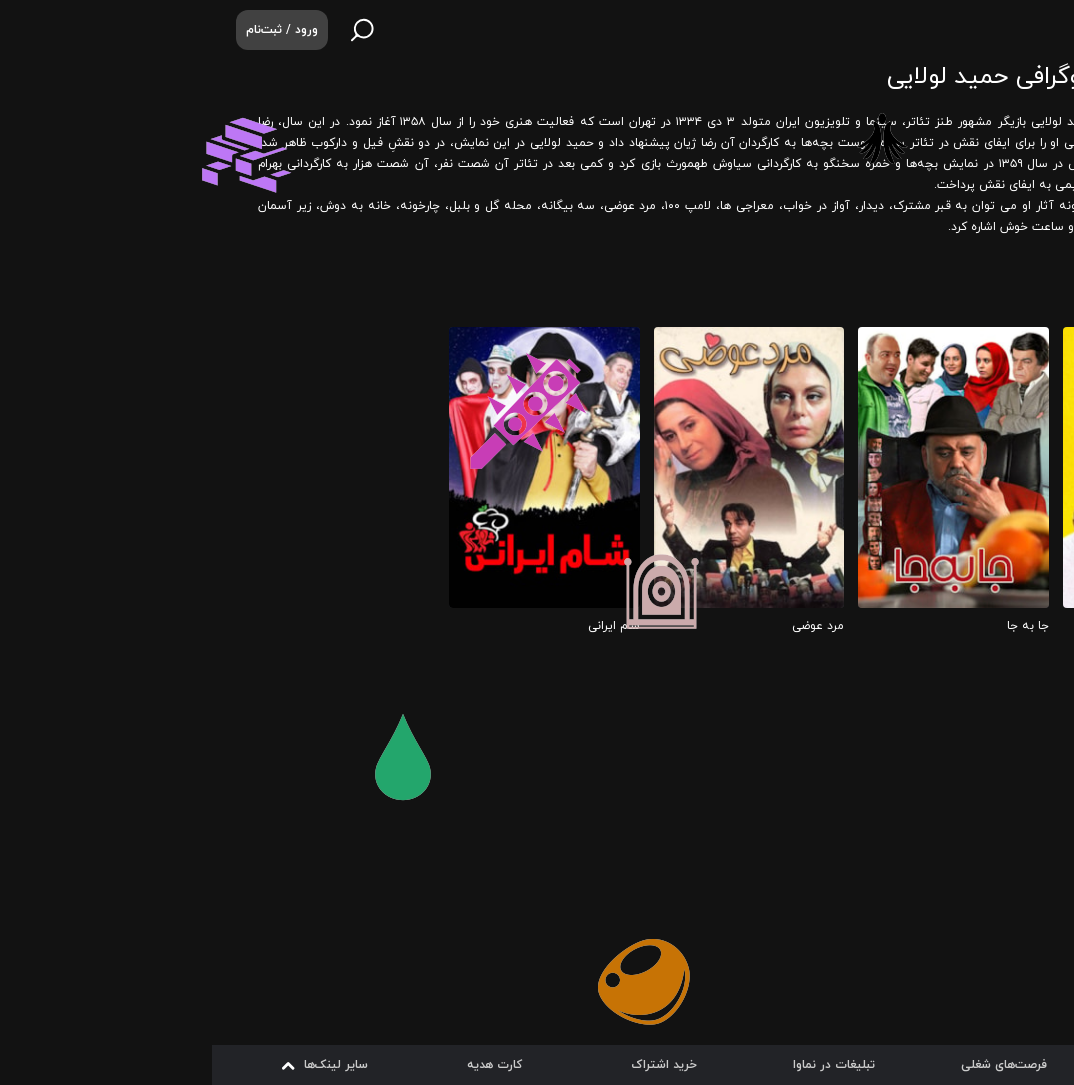  Describe the element at coordinates (661, 591) in the screenshot. I see `access music or audio player` at that location.